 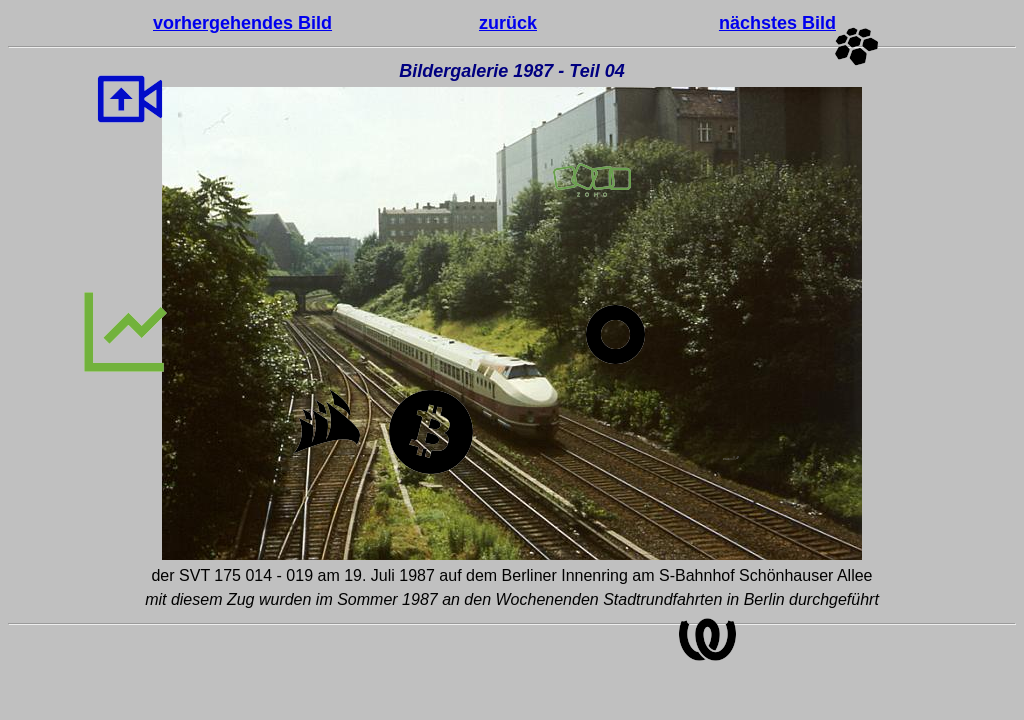 What do you see at coordinates (731, 458) in the screenshot?
I see `access steamworks developer portal` at bounding box center [731, 458].